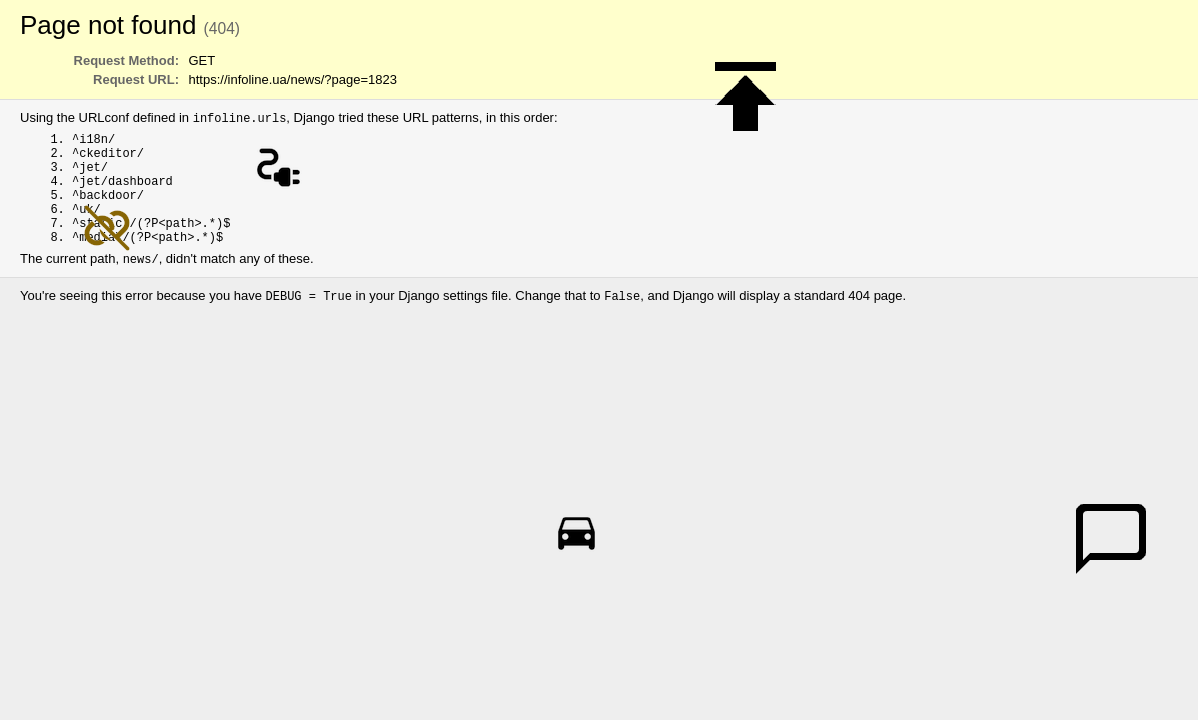 Image resolution: width=1198 pixels, height=720 pixels. Describe the element at coordinates (278, 167) in the screenshot. I see `access electrical or charging services nearby` at that location.